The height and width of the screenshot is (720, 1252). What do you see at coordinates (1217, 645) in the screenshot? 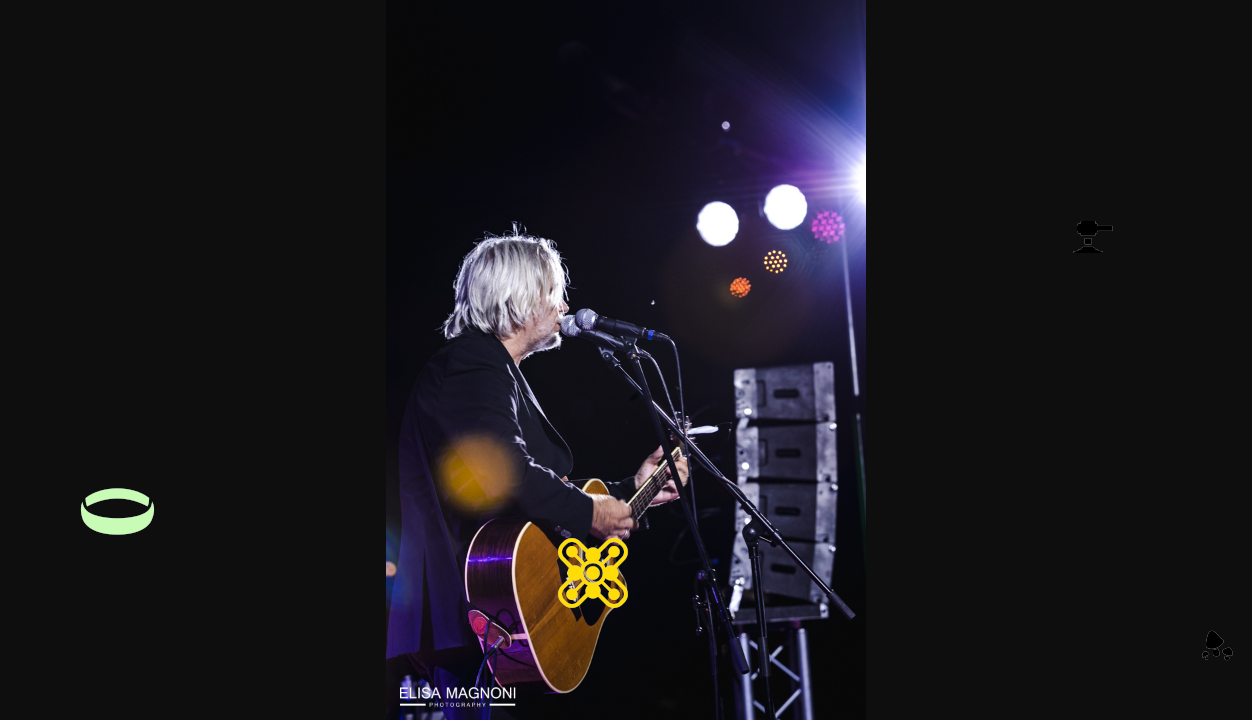
I see `browse mushroom or fungi identification` at bounding box center [1217, 645].